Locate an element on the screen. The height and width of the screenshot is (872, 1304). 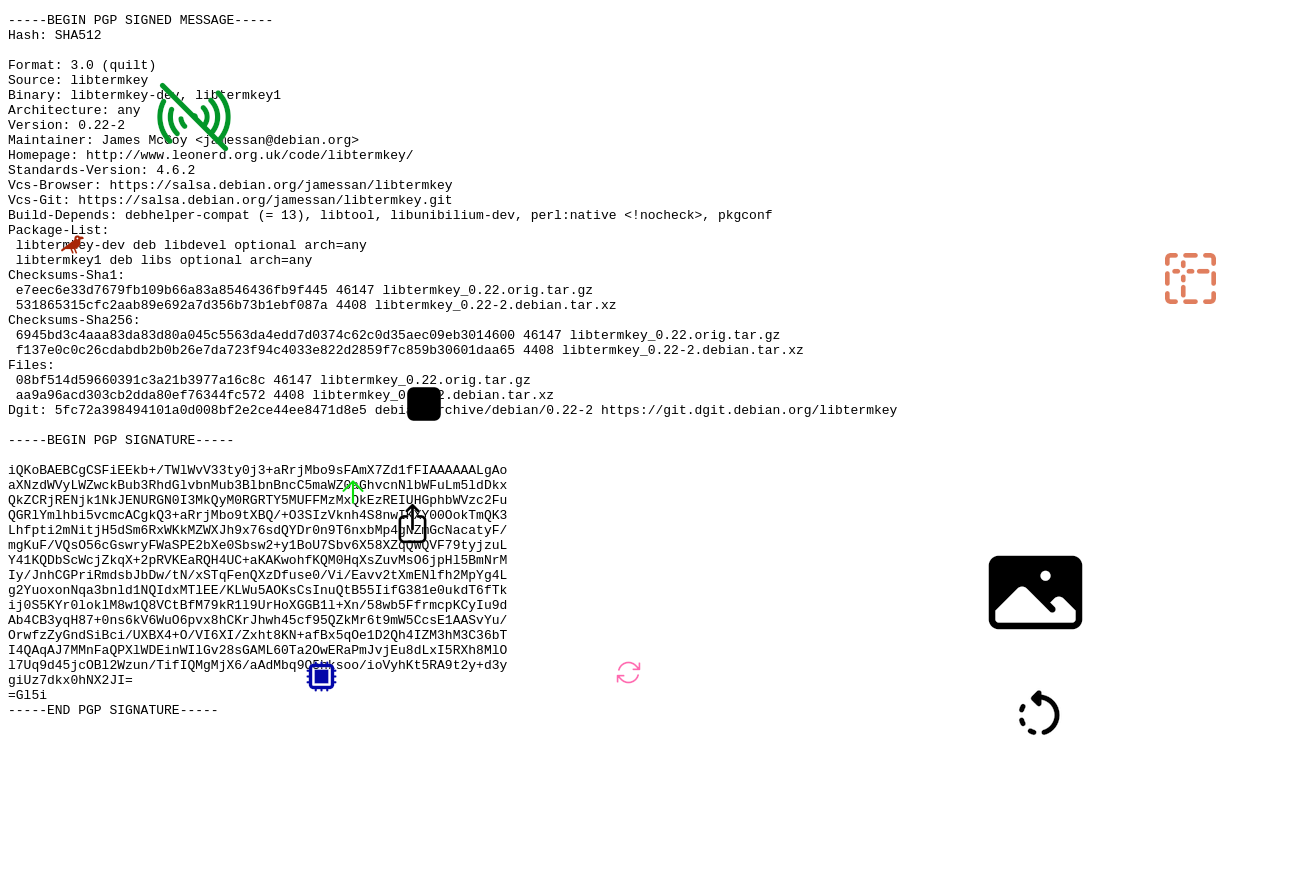
move item up in a list is located at coordinates (353, 492).